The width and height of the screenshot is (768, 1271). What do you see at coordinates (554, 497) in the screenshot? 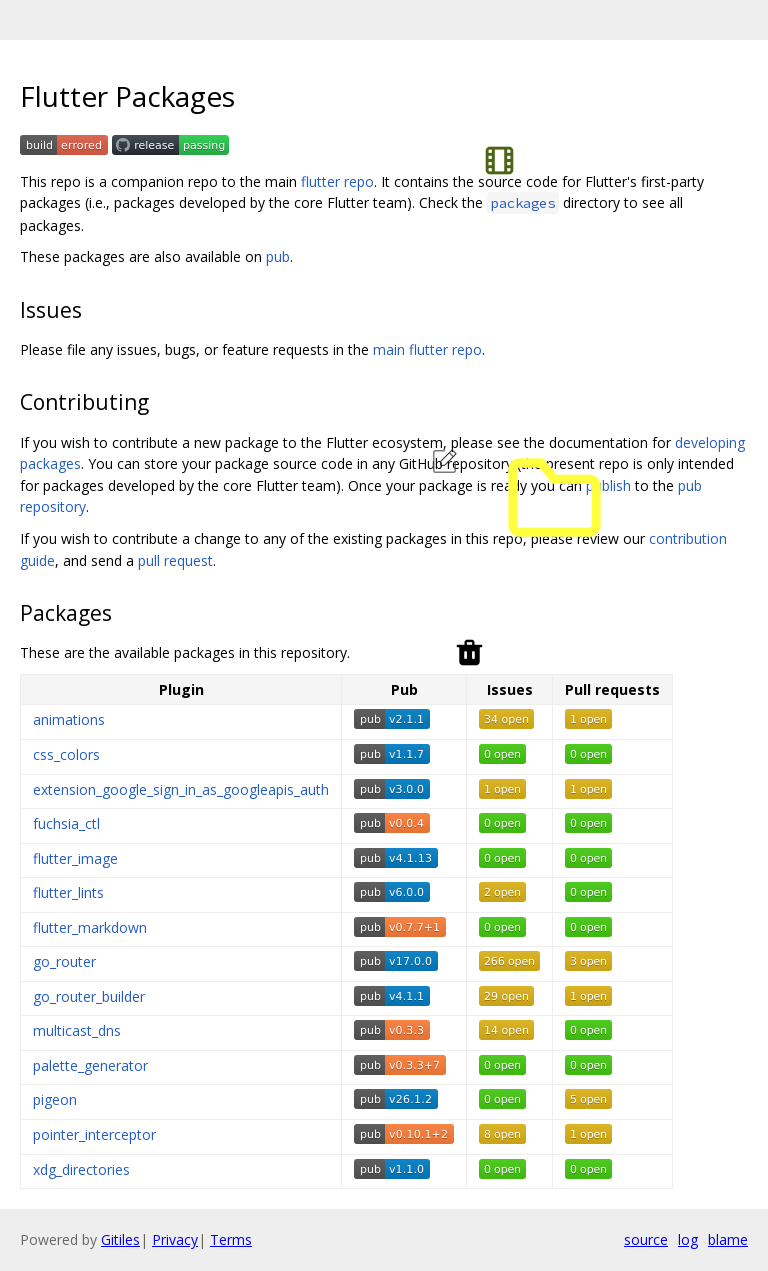
I see `open file folder` at bounding box center [554, 497].